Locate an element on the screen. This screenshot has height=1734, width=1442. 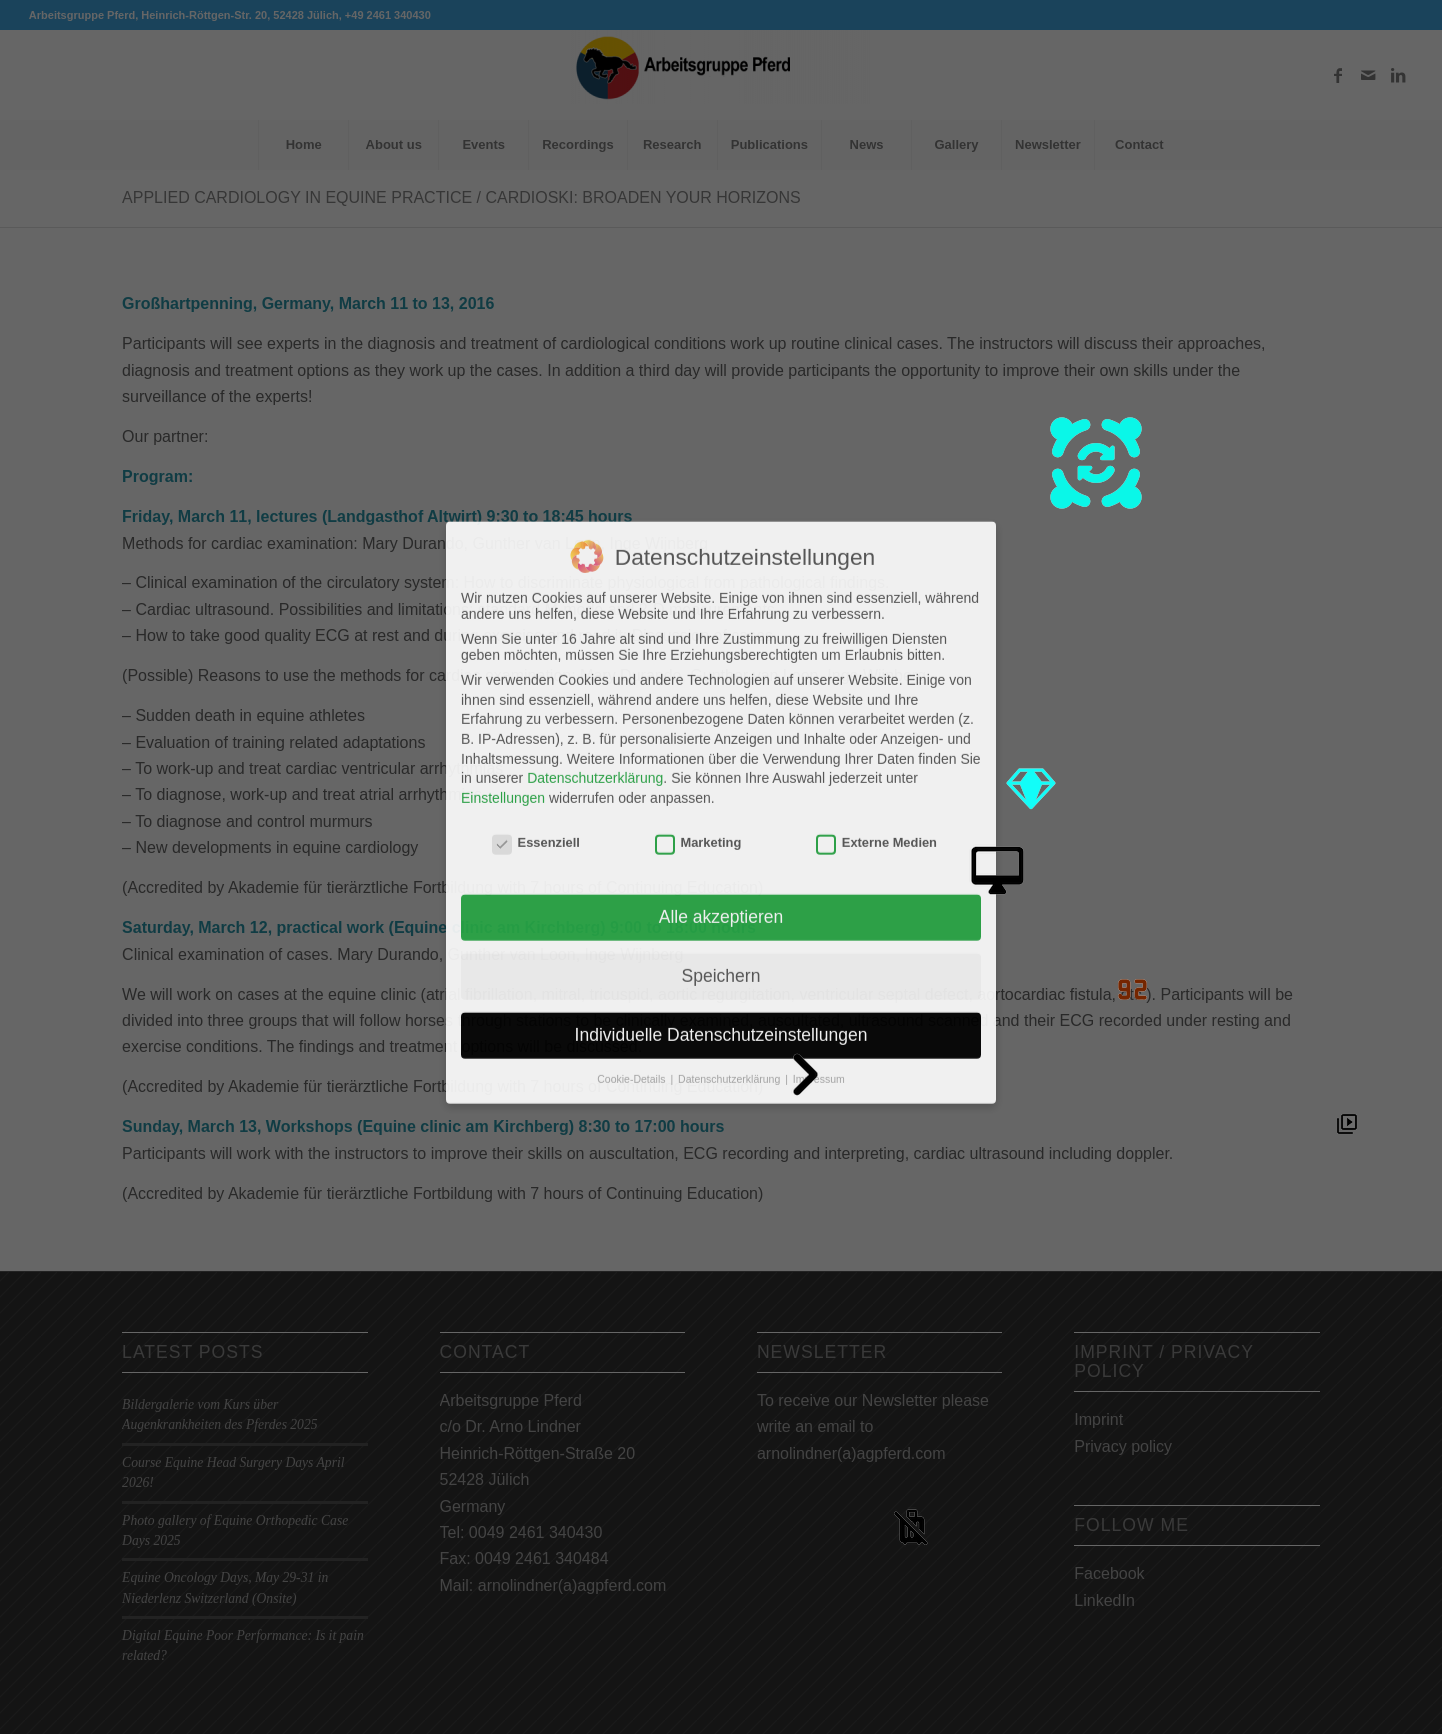
switch to desktop view is located at coordinates (997, 870).